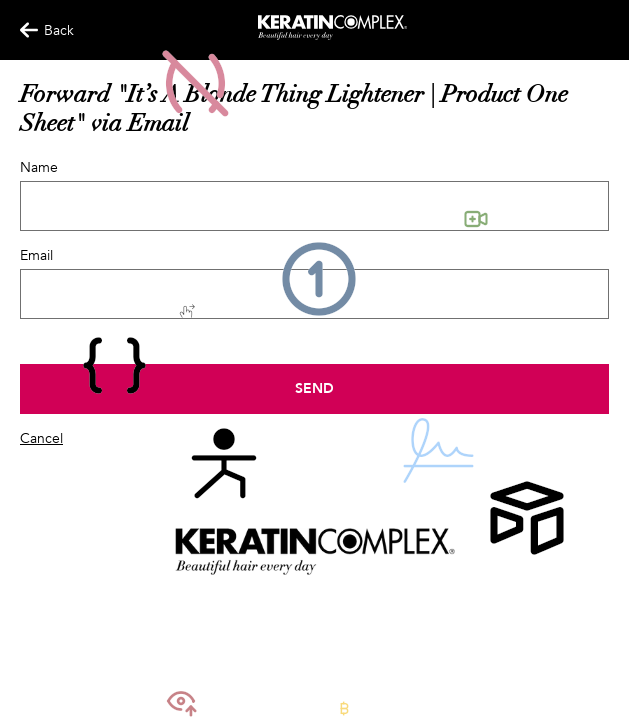 Image resolution: width=629 pixels, height=720 pixels. I want to click on add a new video, so click(476, 219).